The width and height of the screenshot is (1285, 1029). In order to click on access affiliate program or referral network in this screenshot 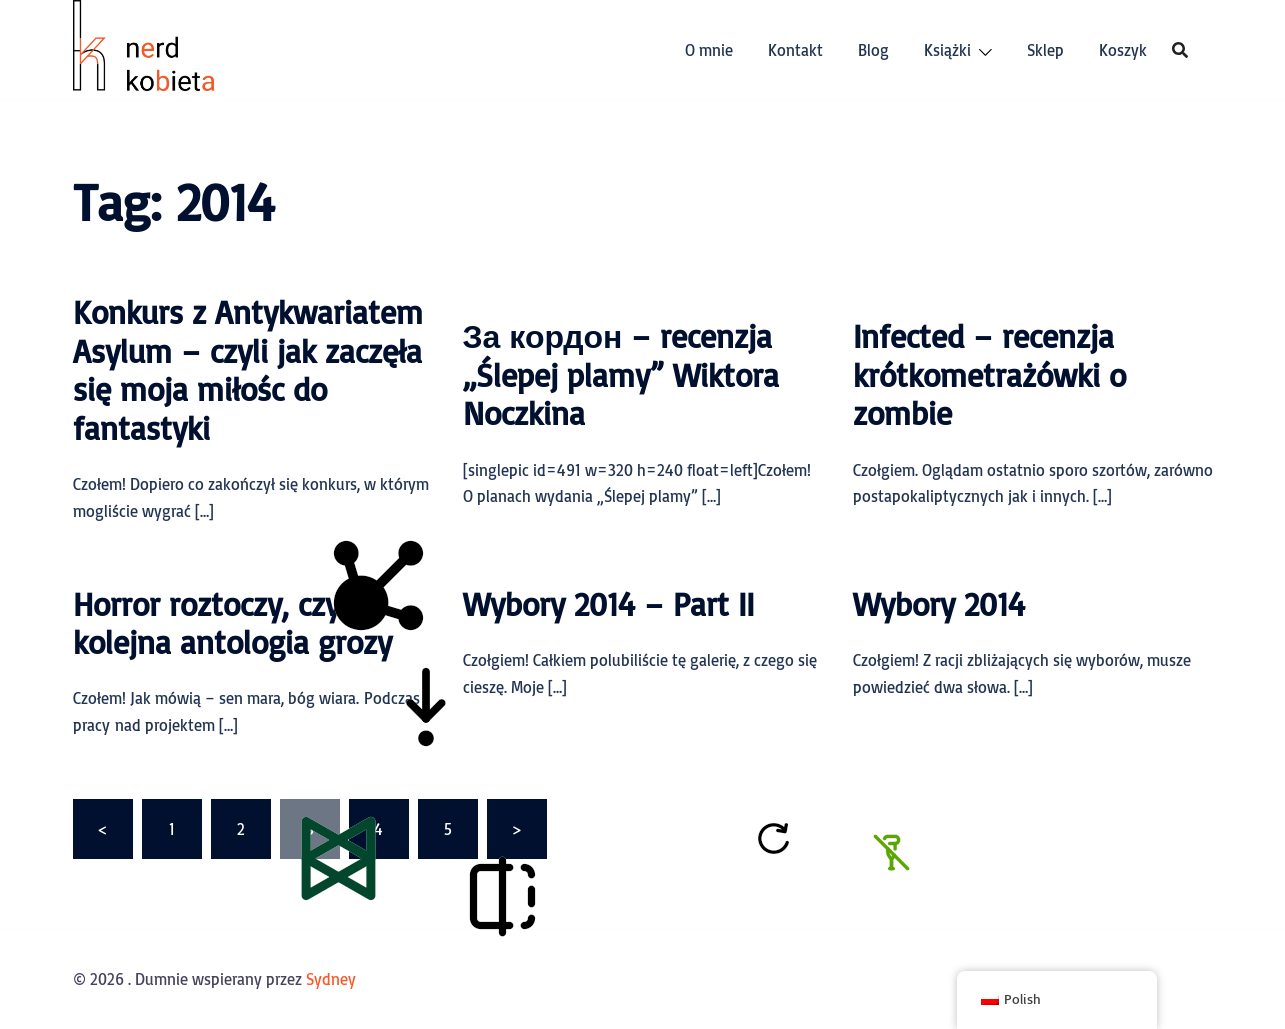, I will do `click(378, 585)`.